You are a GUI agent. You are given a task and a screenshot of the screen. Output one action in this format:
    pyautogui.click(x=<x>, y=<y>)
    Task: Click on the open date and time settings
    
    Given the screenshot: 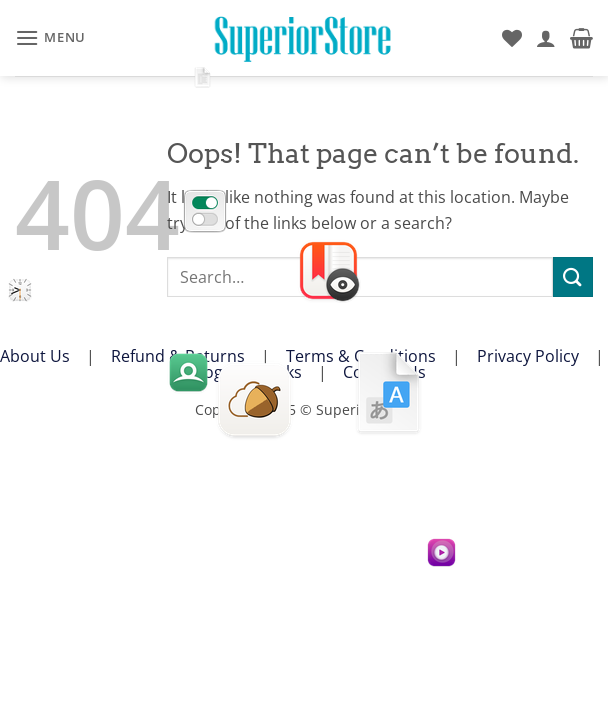 What is the action you would take?
    pyautogui.click(x=20, y=290)
    